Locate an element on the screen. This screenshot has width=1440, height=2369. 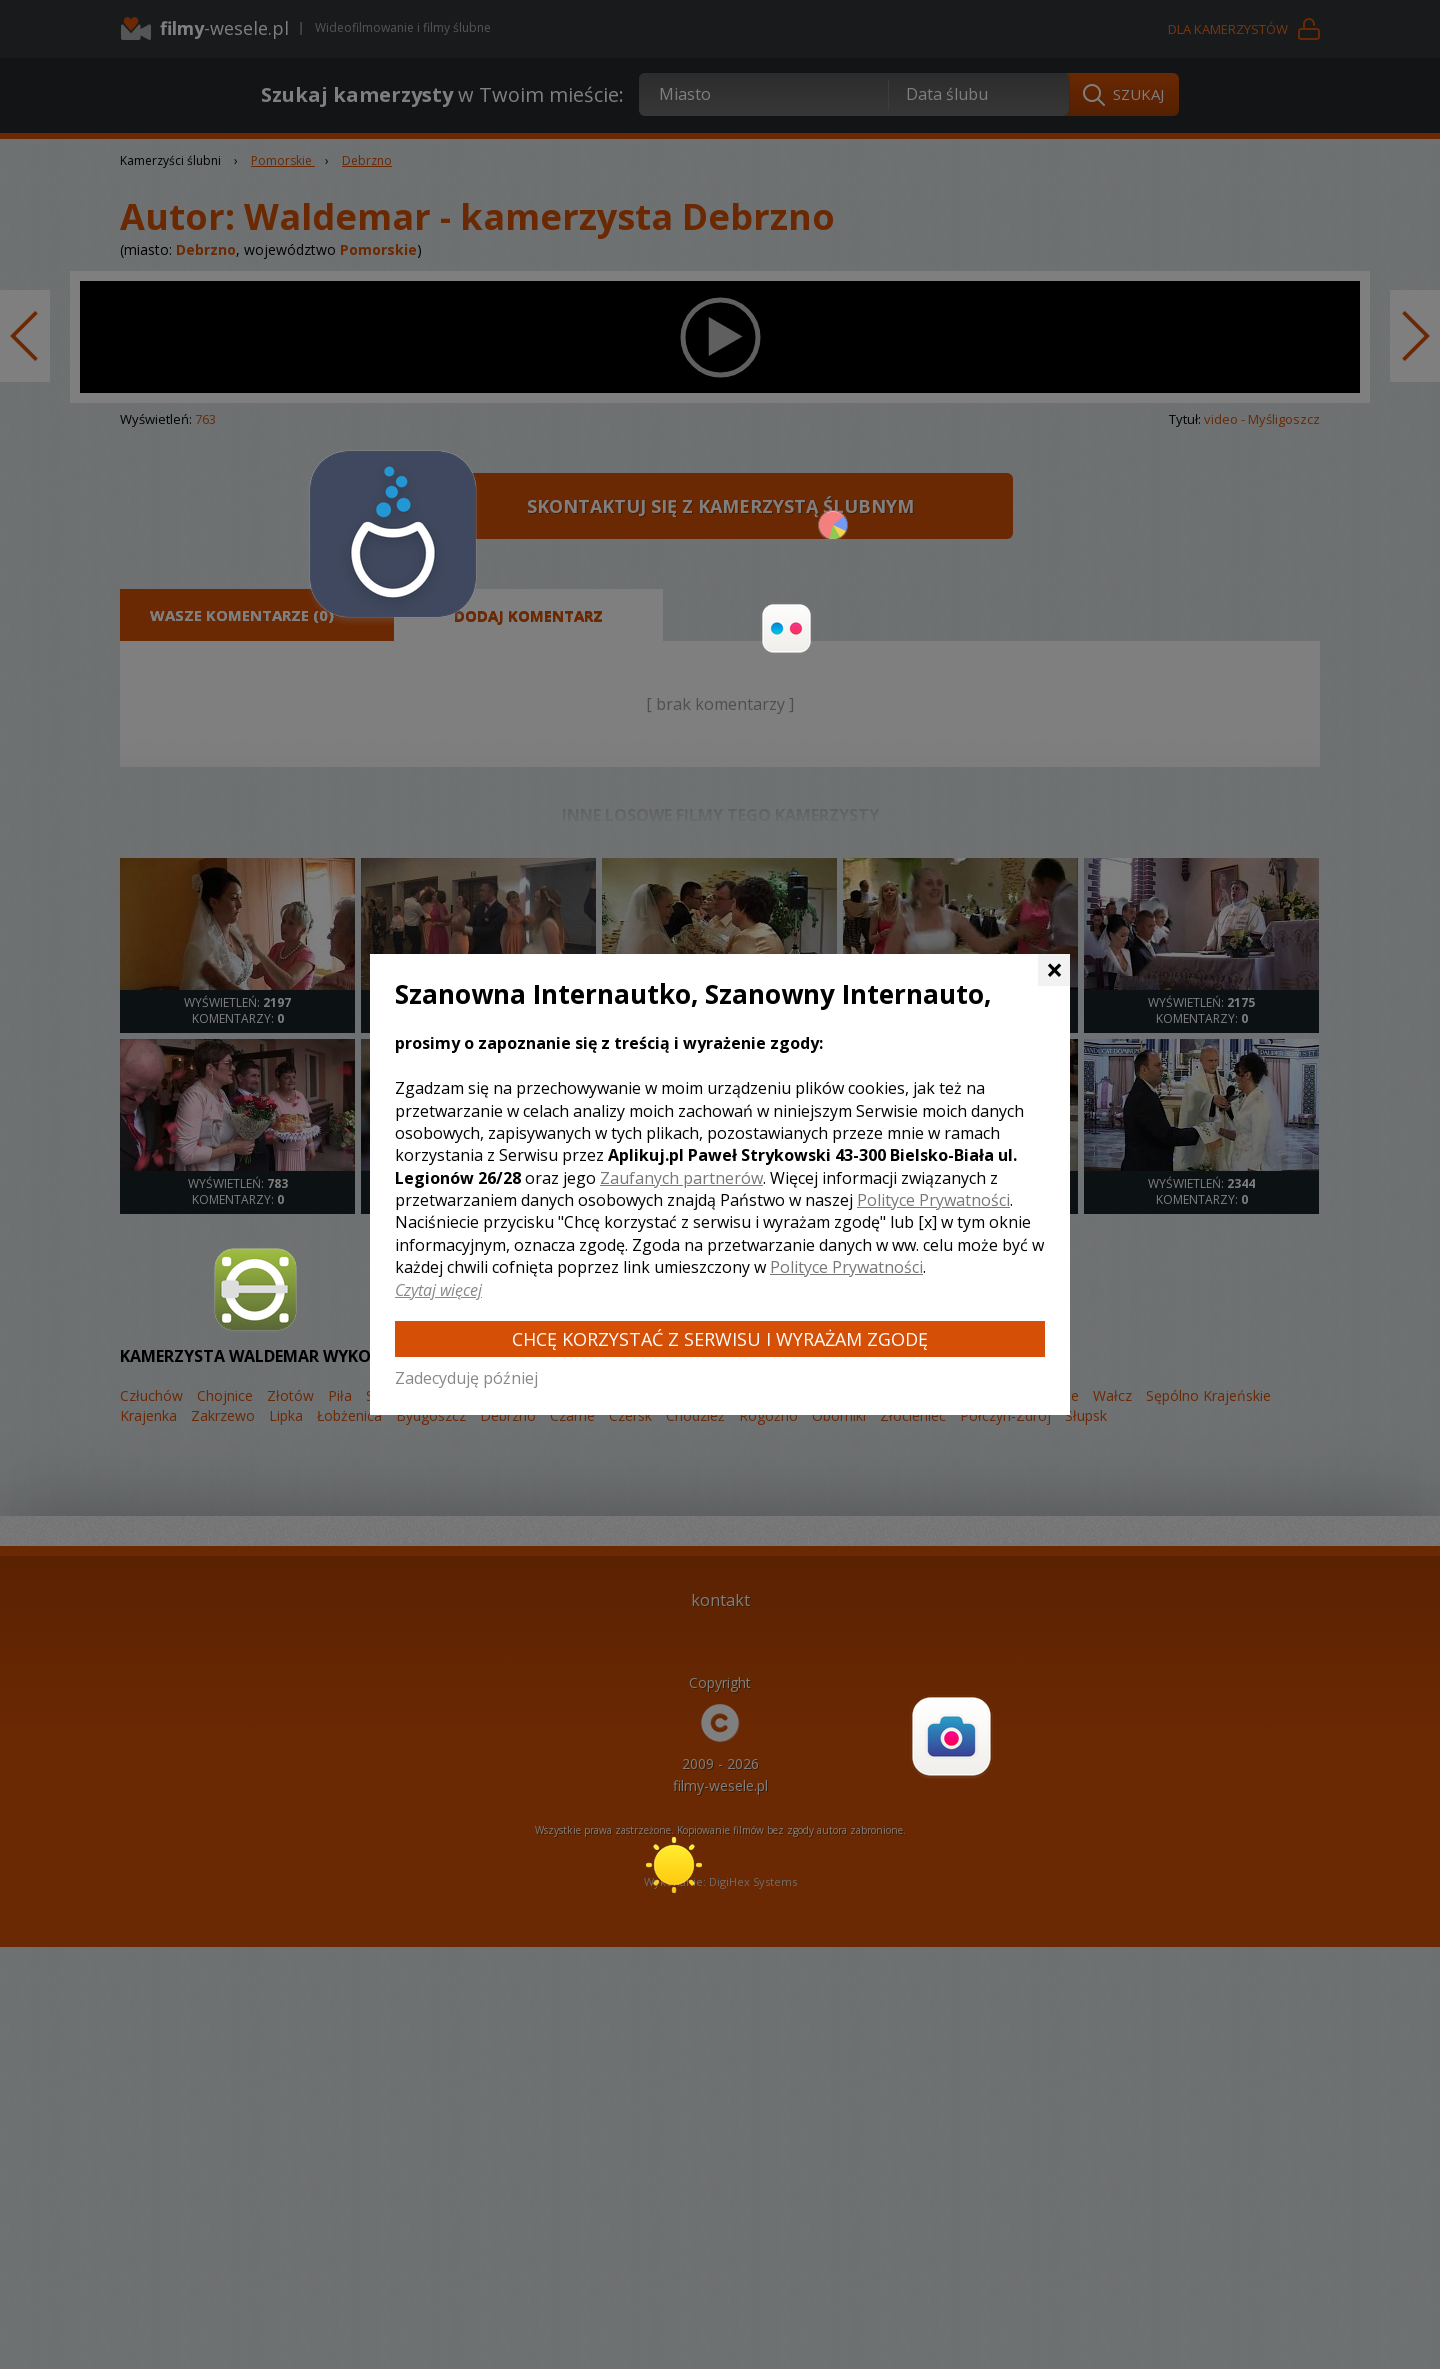
indicates clear or sunny weather conditions is located at coordinates (674, 1865).